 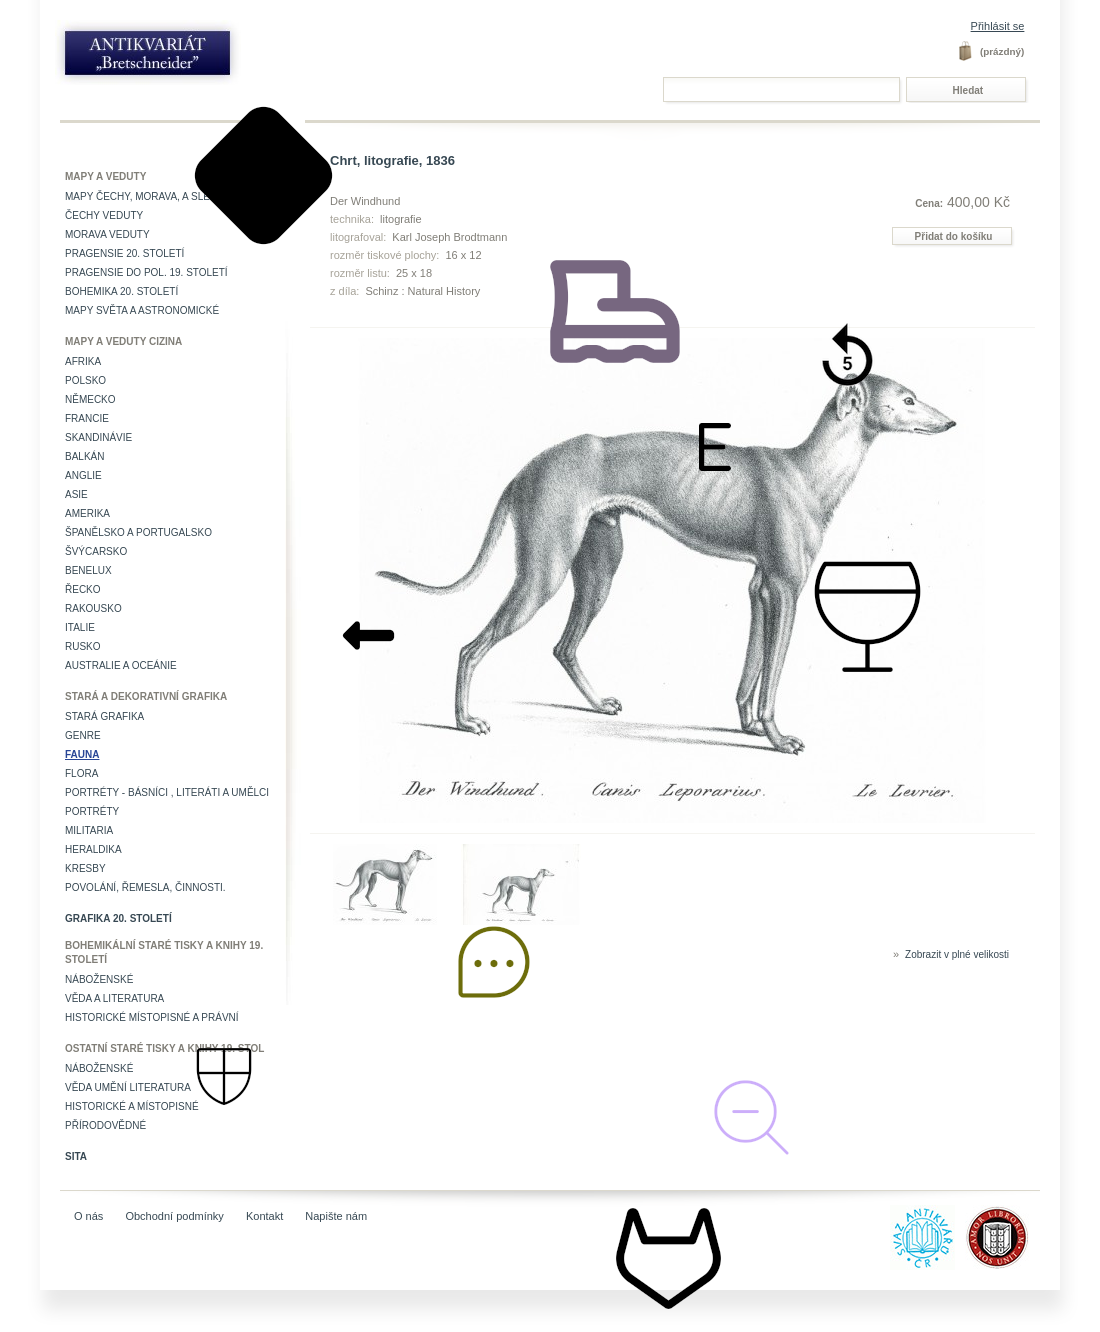 What do you see at coordinates (224, 1073) in the screenshot?
I see `view security or protection settings` at bounding box center [224, 1073].